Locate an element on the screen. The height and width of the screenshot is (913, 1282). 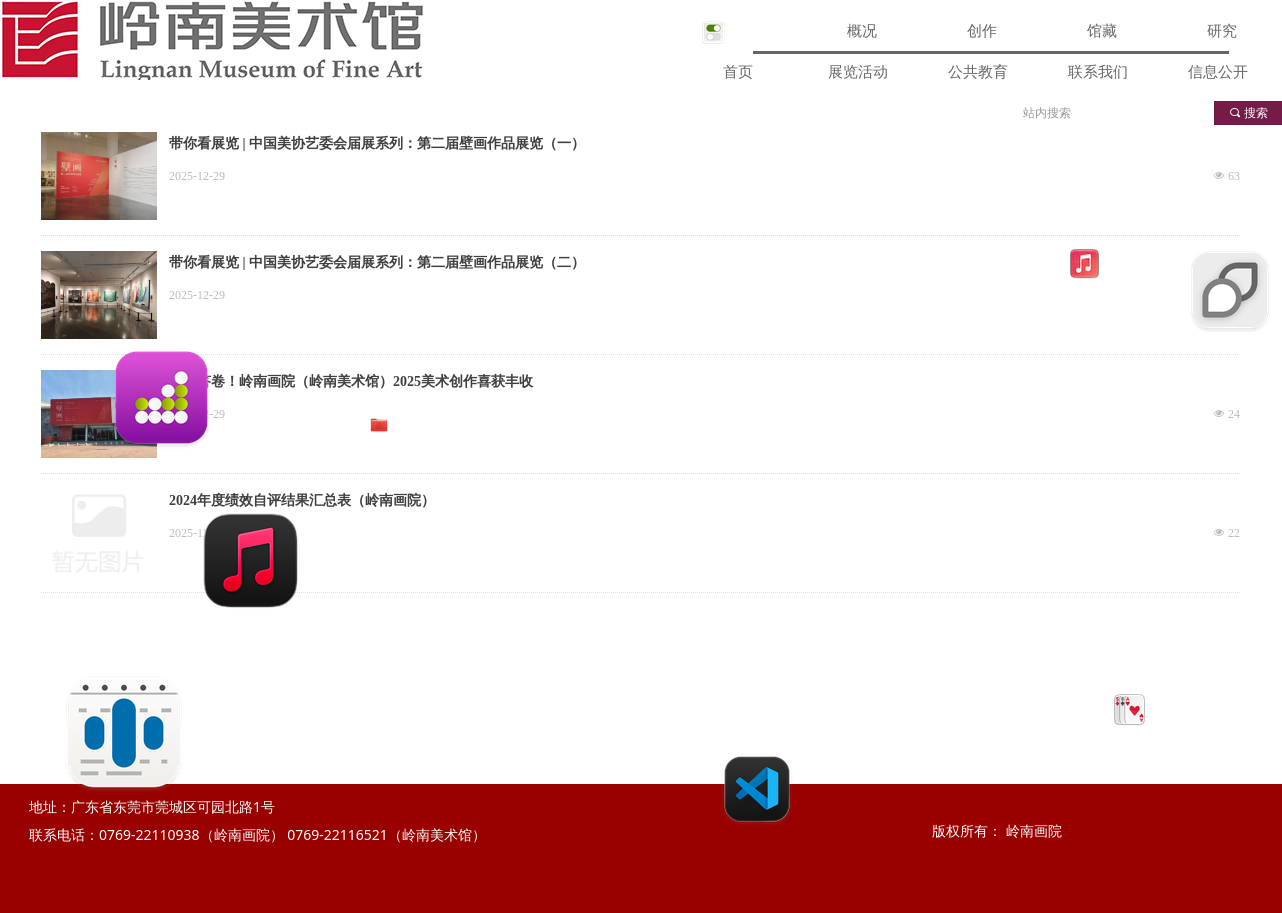
open Visual Studio Code is located at coordinates (757, 789).